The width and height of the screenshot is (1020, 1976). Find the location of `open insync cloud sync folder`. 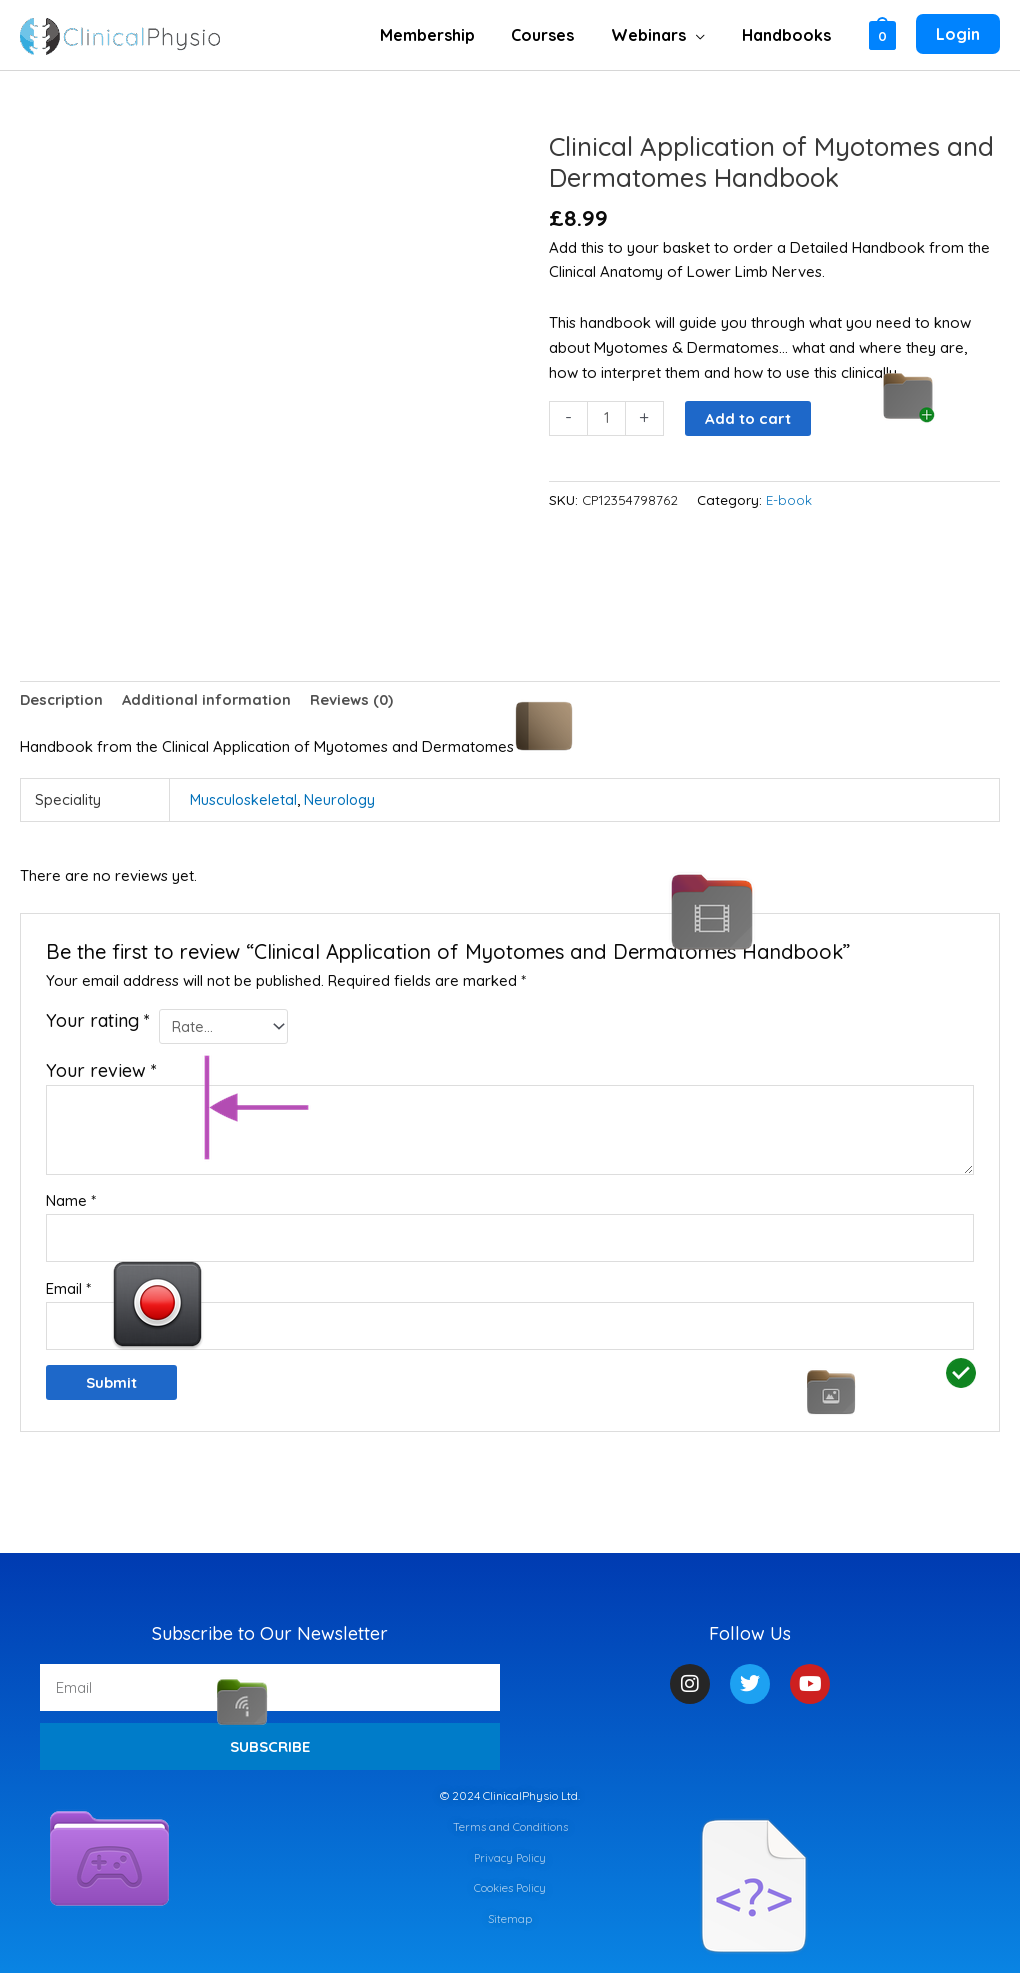

open insync cloud sync folder is located at coordinates (242, 1702).